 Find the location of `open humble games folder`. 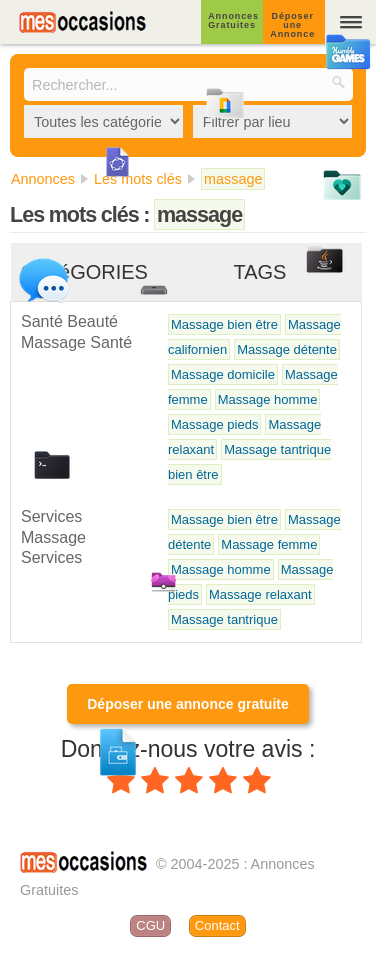

open humble games folder is located at coordinates (348, 53).